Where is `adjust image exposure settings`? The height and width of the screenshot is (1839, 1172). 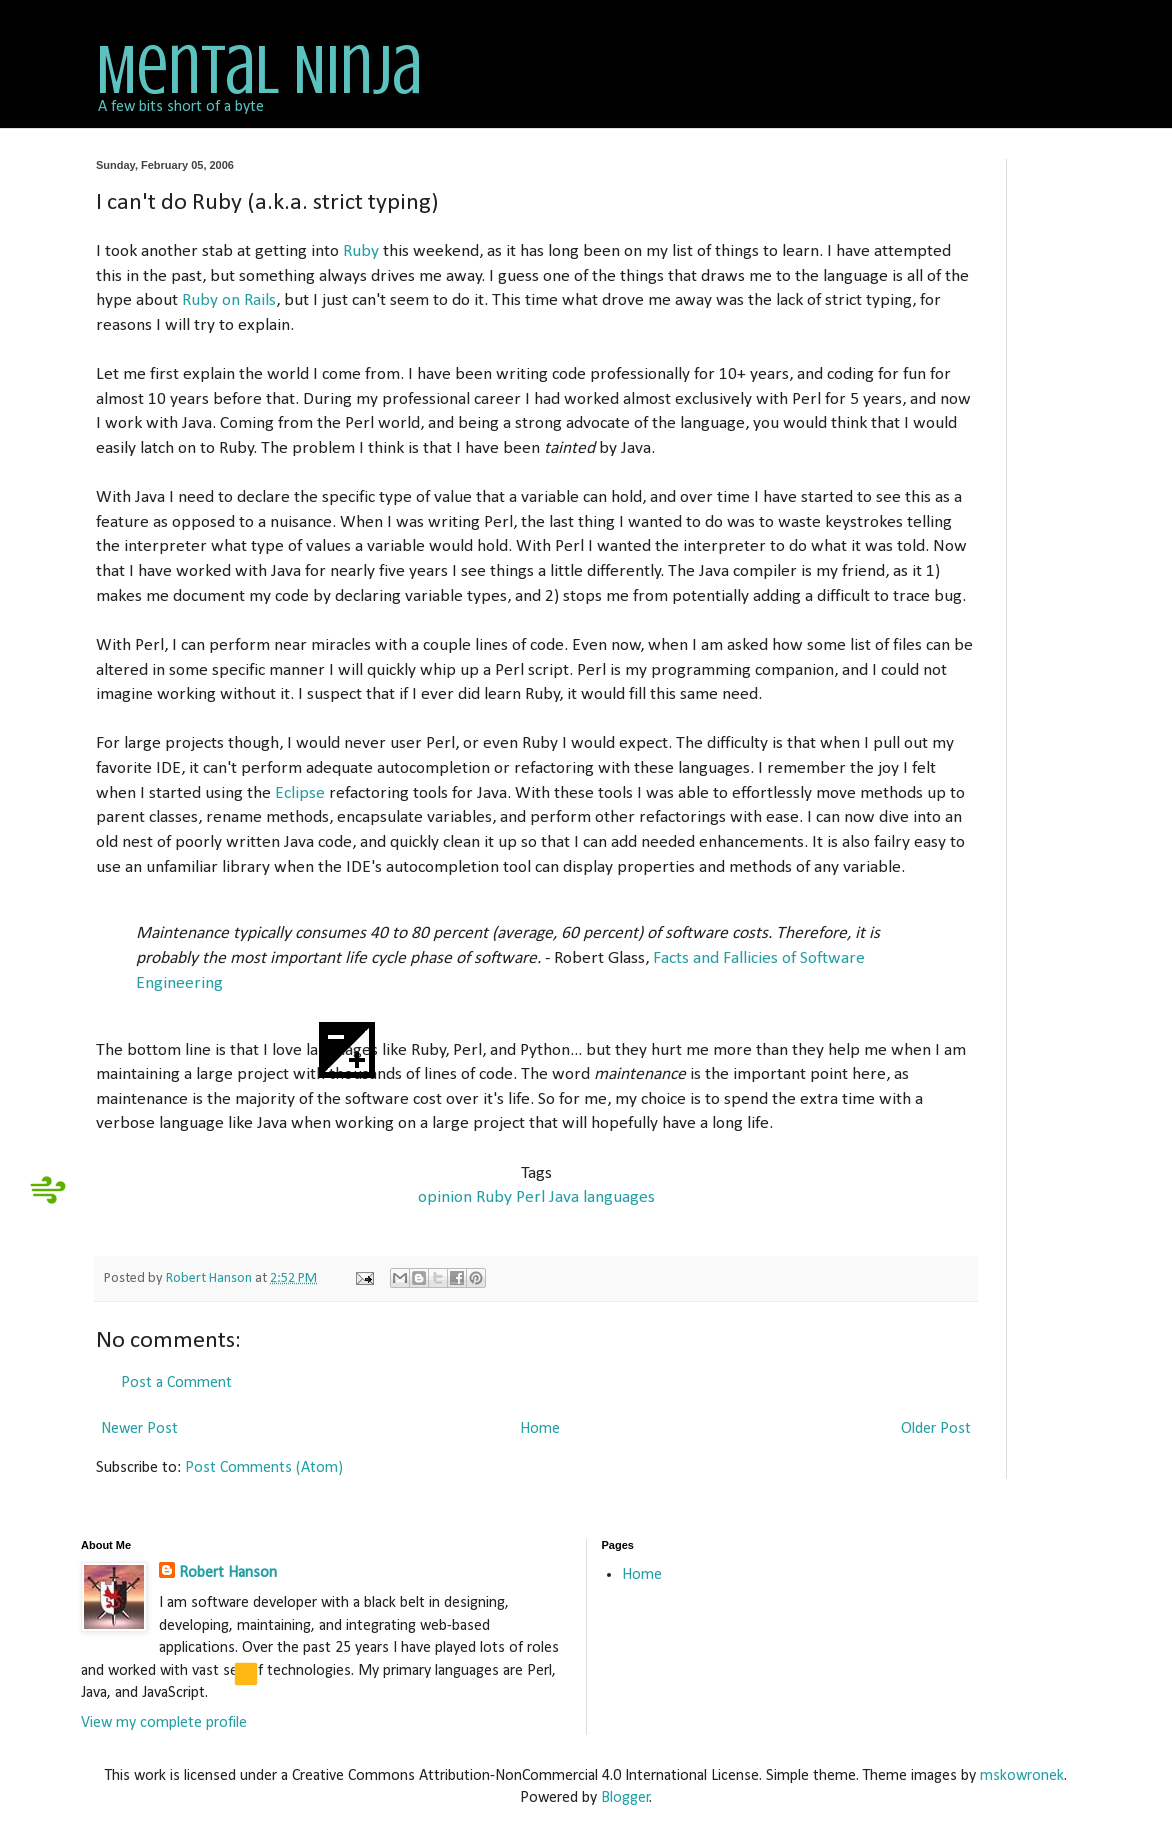 adjust image exposure settings is located at coordinates (347, 1050).